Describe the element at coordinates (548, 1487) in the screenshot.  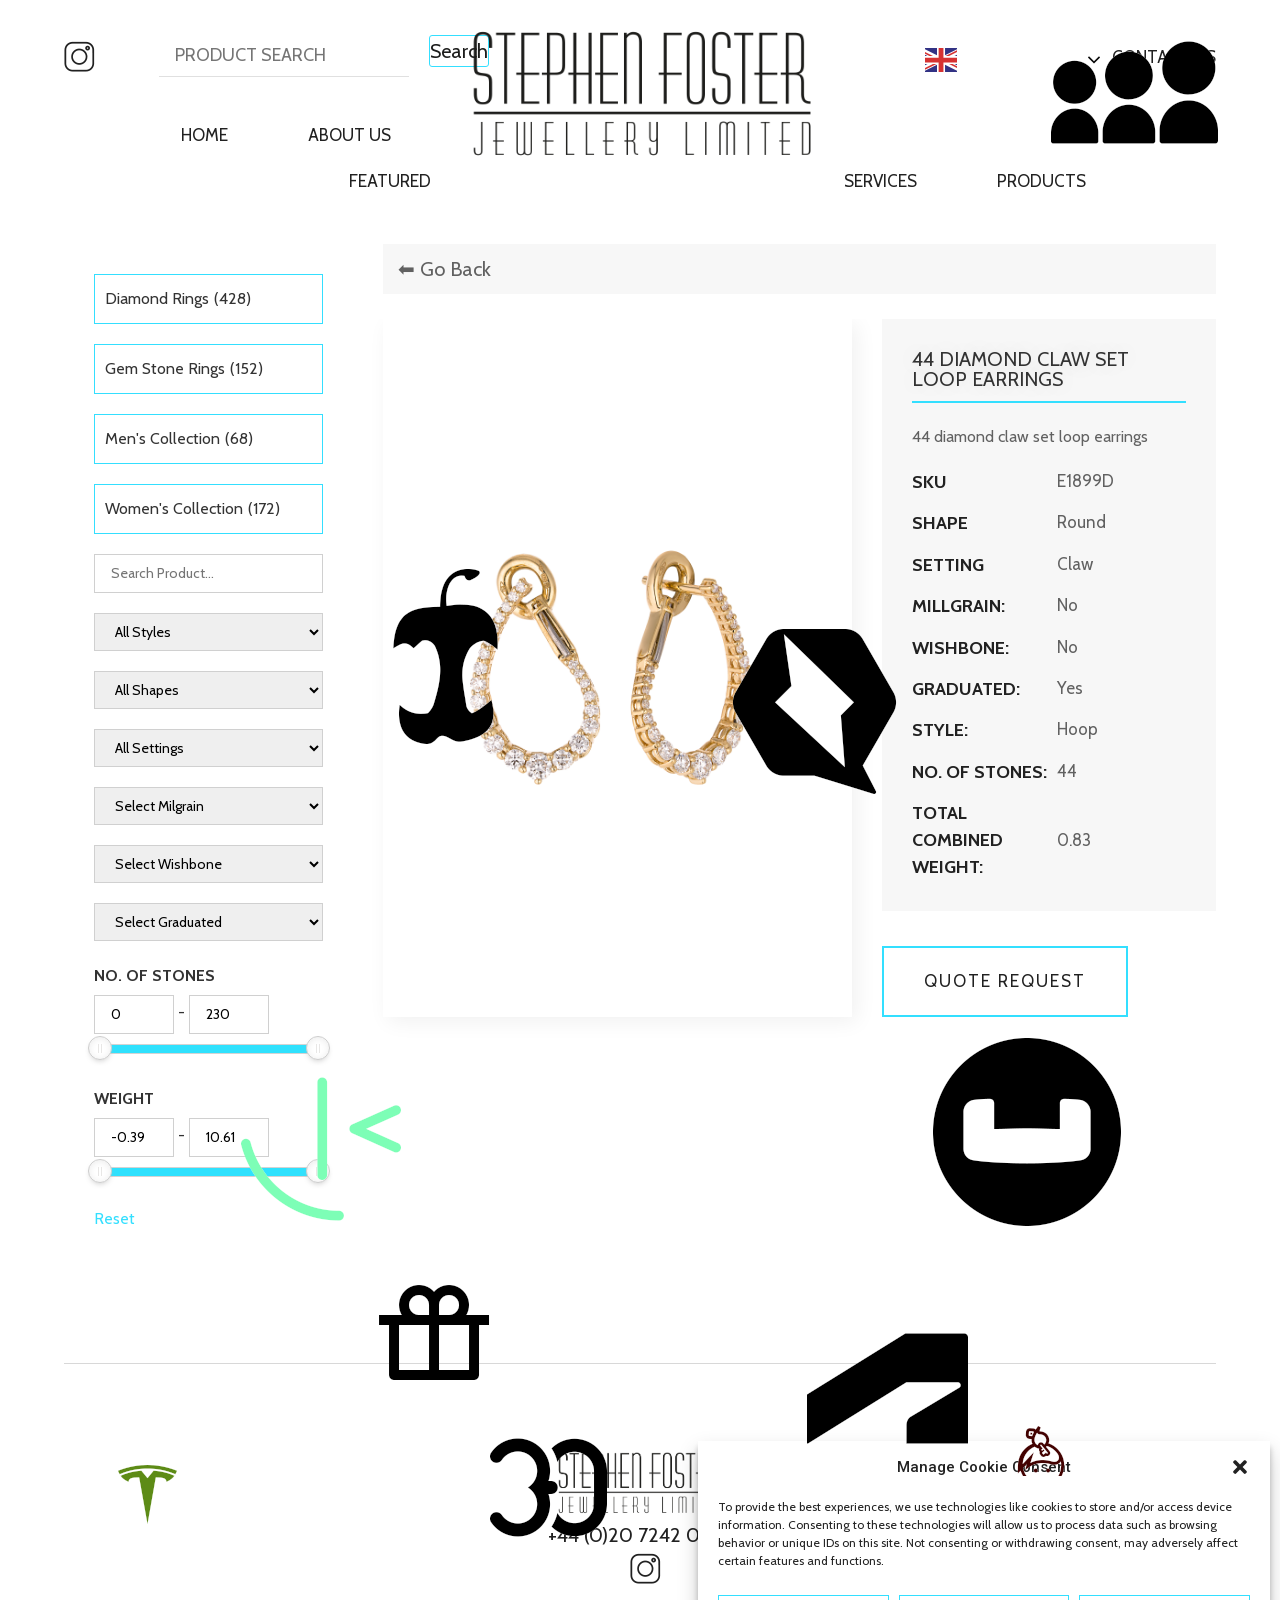
I see `visit the 30 seconds of code website` at that location.